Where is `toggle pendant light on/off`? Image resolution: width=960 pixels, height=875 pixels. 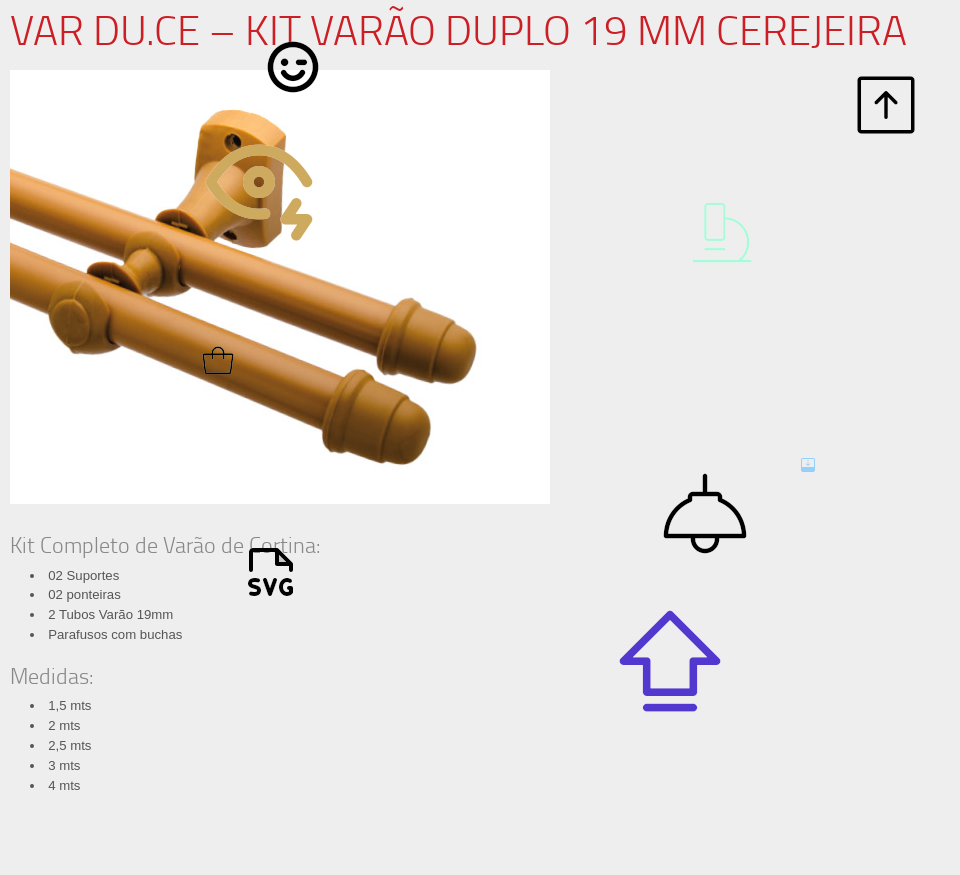
toggle pendant light on/off is located at coordinates (705, 518).